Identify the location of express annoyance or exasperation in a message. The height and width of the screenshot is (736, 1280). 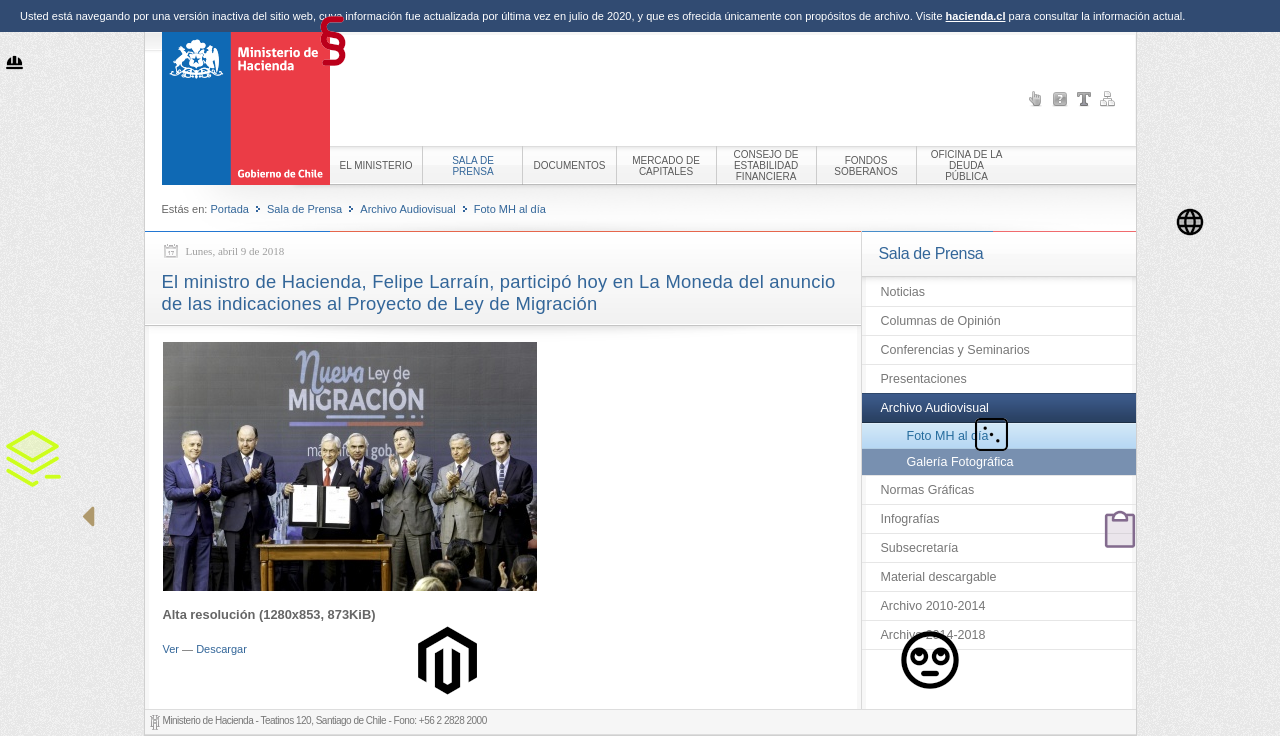
(930, 660).